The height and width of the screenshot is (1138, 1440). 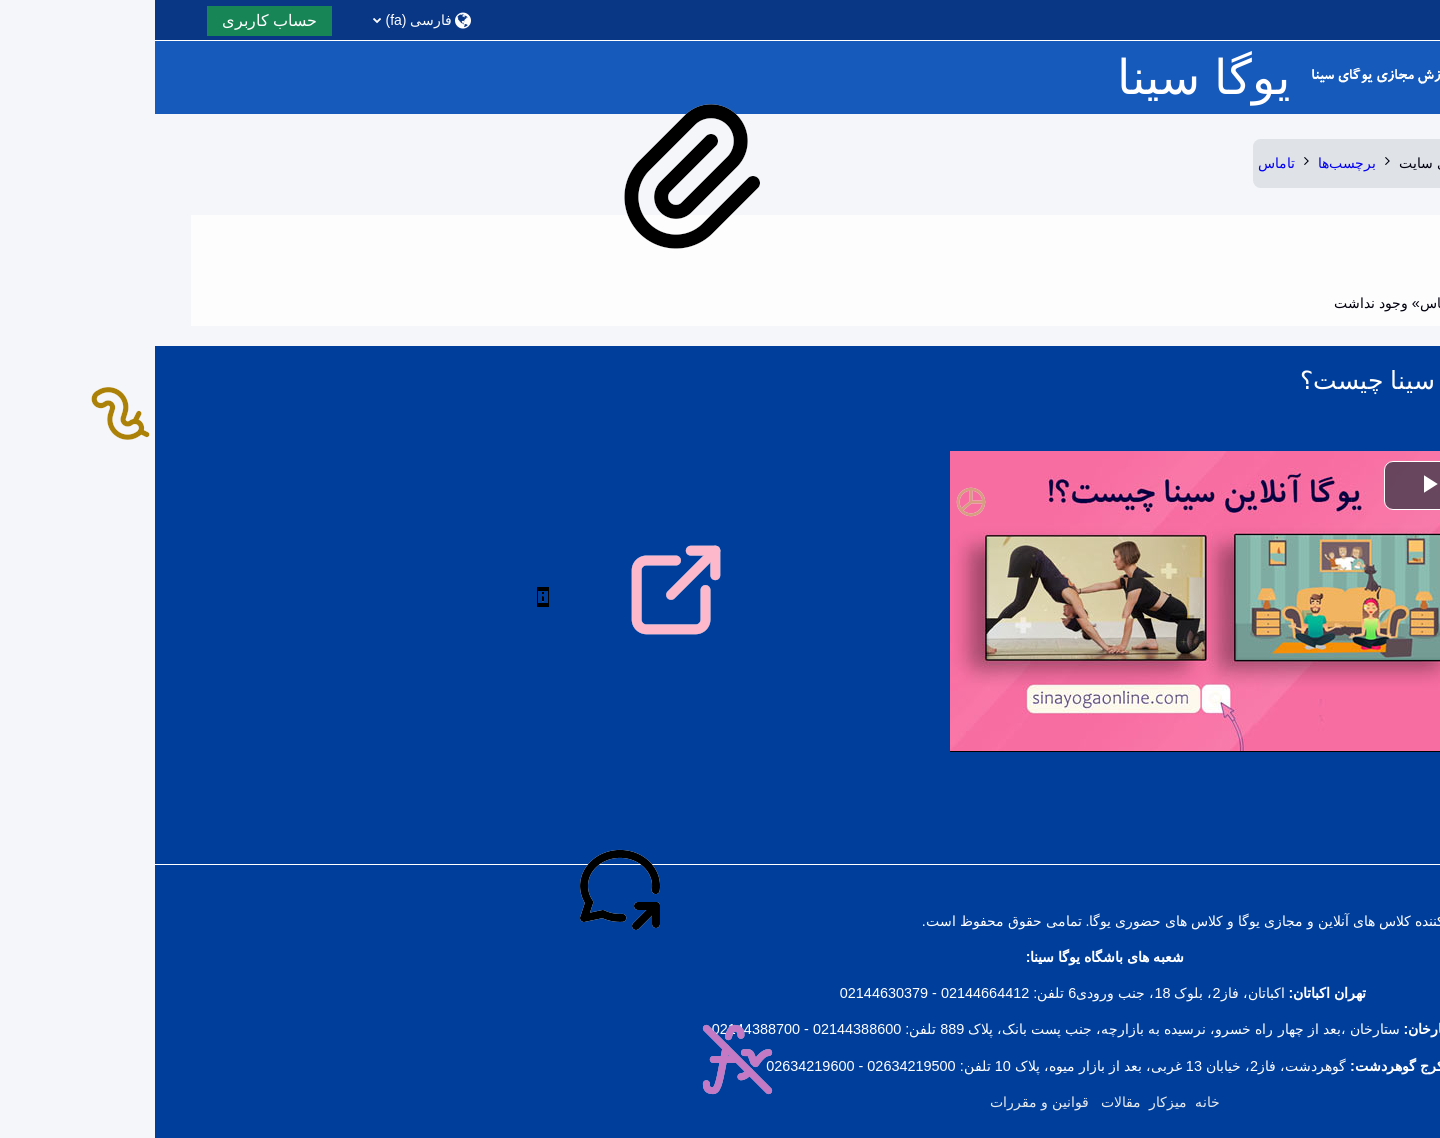 What do you see at coordinates (543, 597) in the screenshot?
I see `view device information` at bounding box center [543, 597].